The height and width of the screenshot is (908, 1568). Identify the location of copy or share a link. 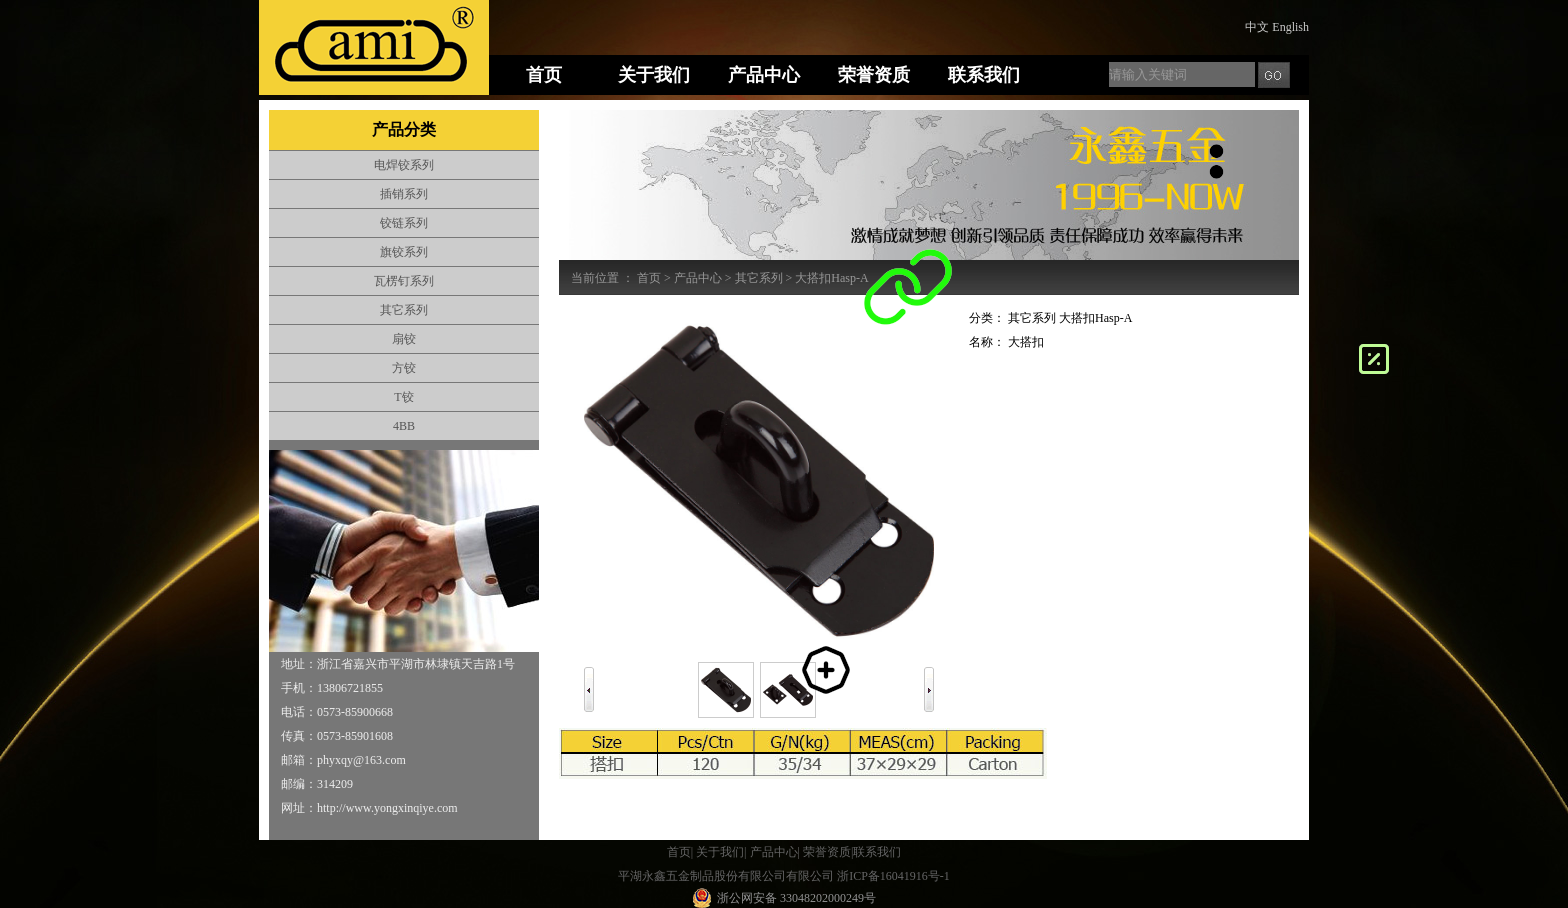
(908, 287).